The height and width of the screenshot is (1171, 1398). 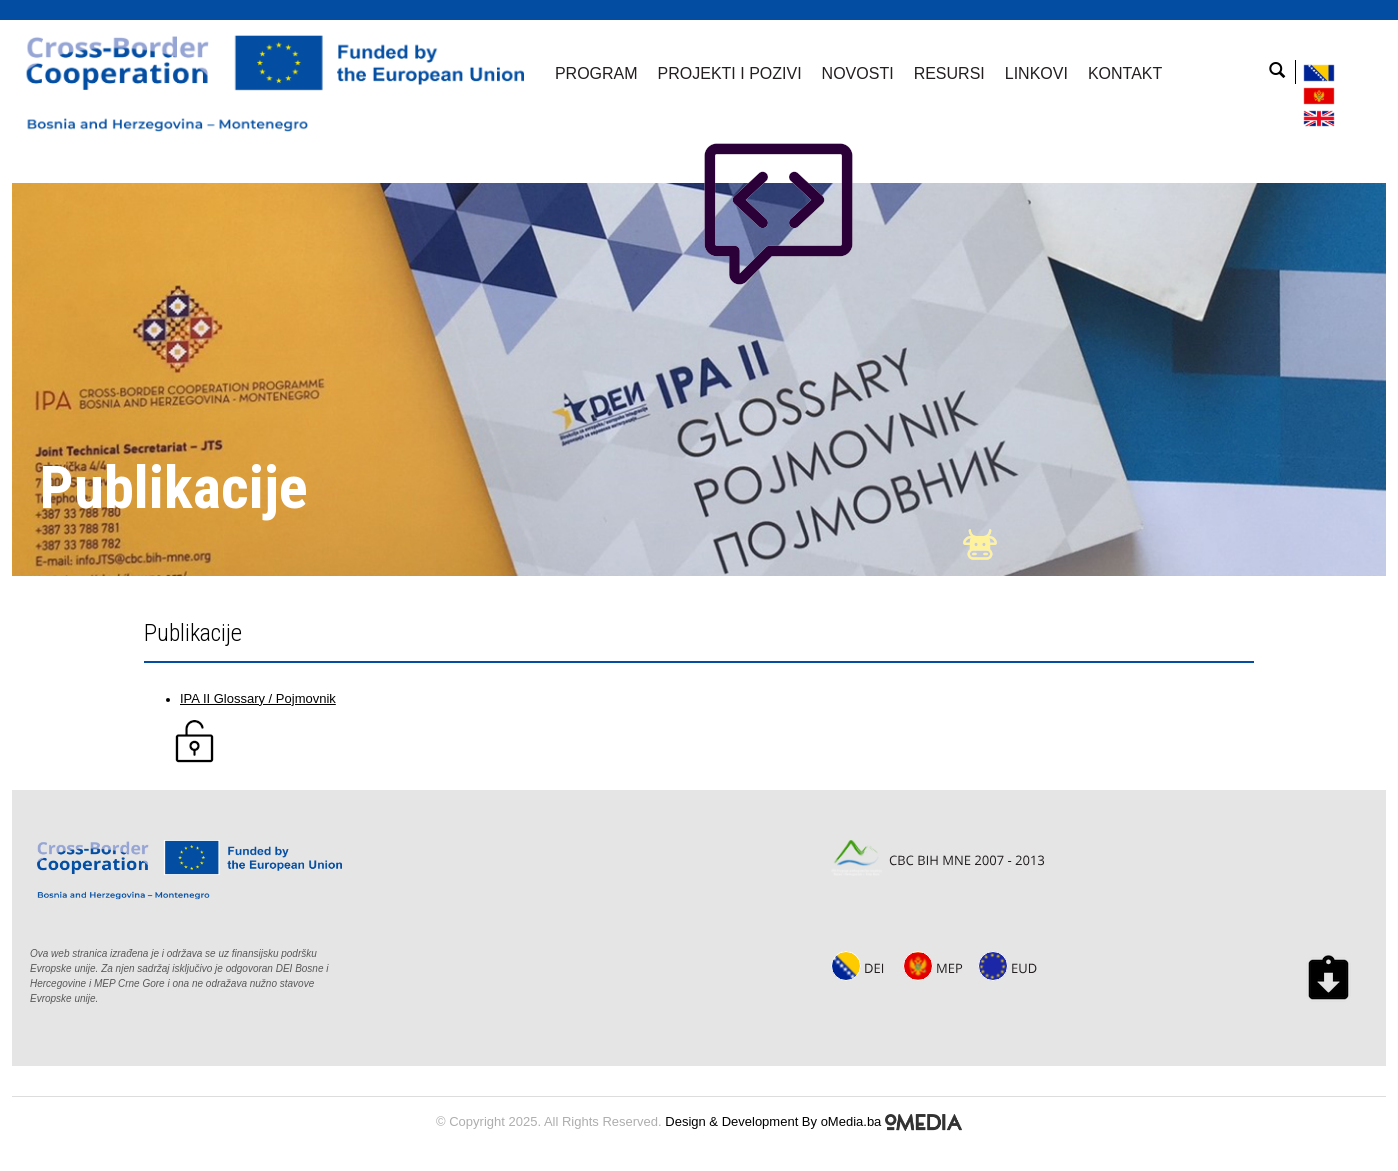 What do you see at coordinates (1328, 979) in the screenshot?
I see `download or receive an assignment` at bounding box center [1328, 979].